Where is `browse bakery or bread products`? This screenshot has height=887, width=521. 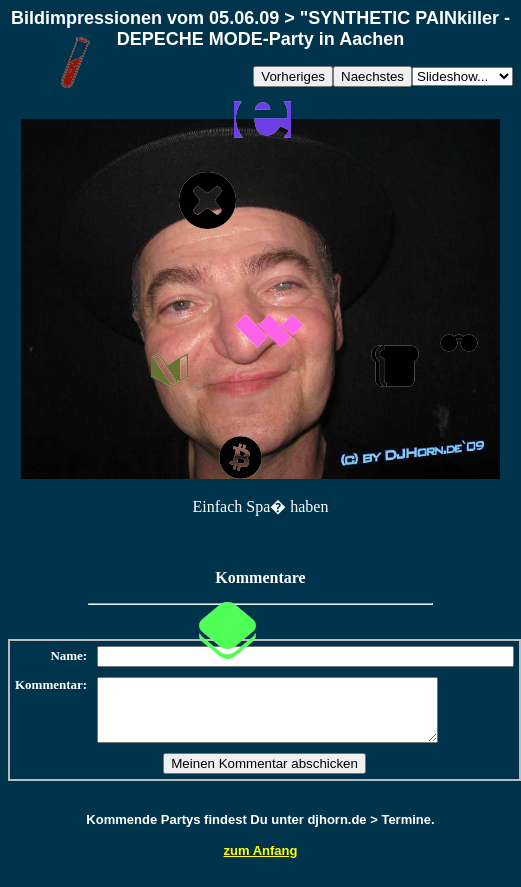 browse bakery or bread products is located at coordinates (395, 365).